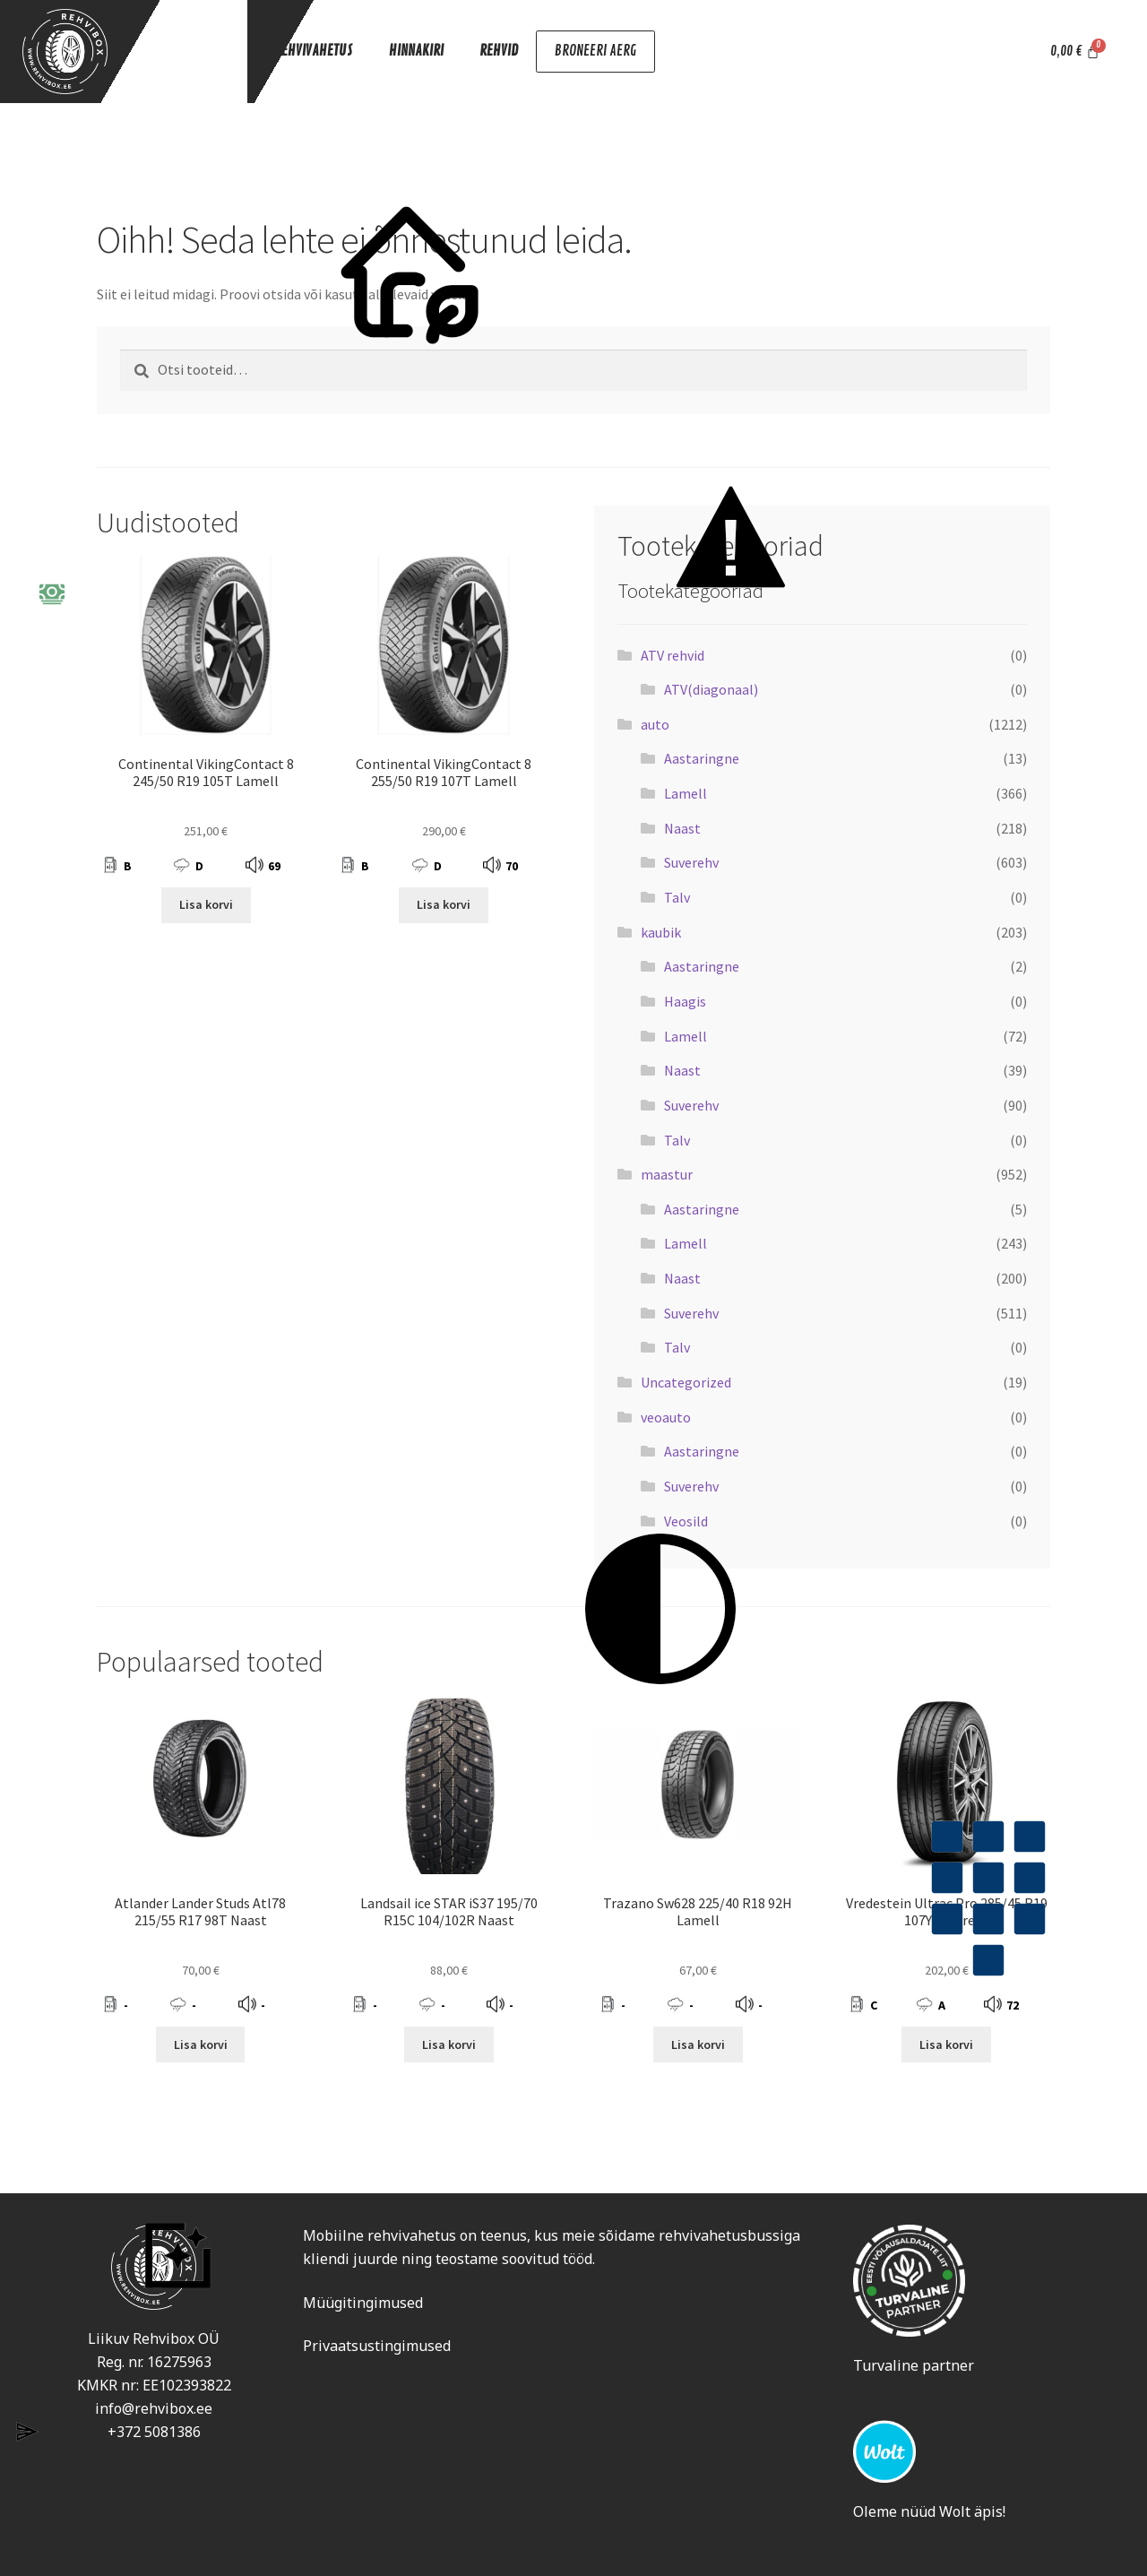 The width and height of the screenshot is (1147, 2576). Describe the element at coordinates (729, 537) in the screenshot. I see `indicates a warning or alert condition` at that location.